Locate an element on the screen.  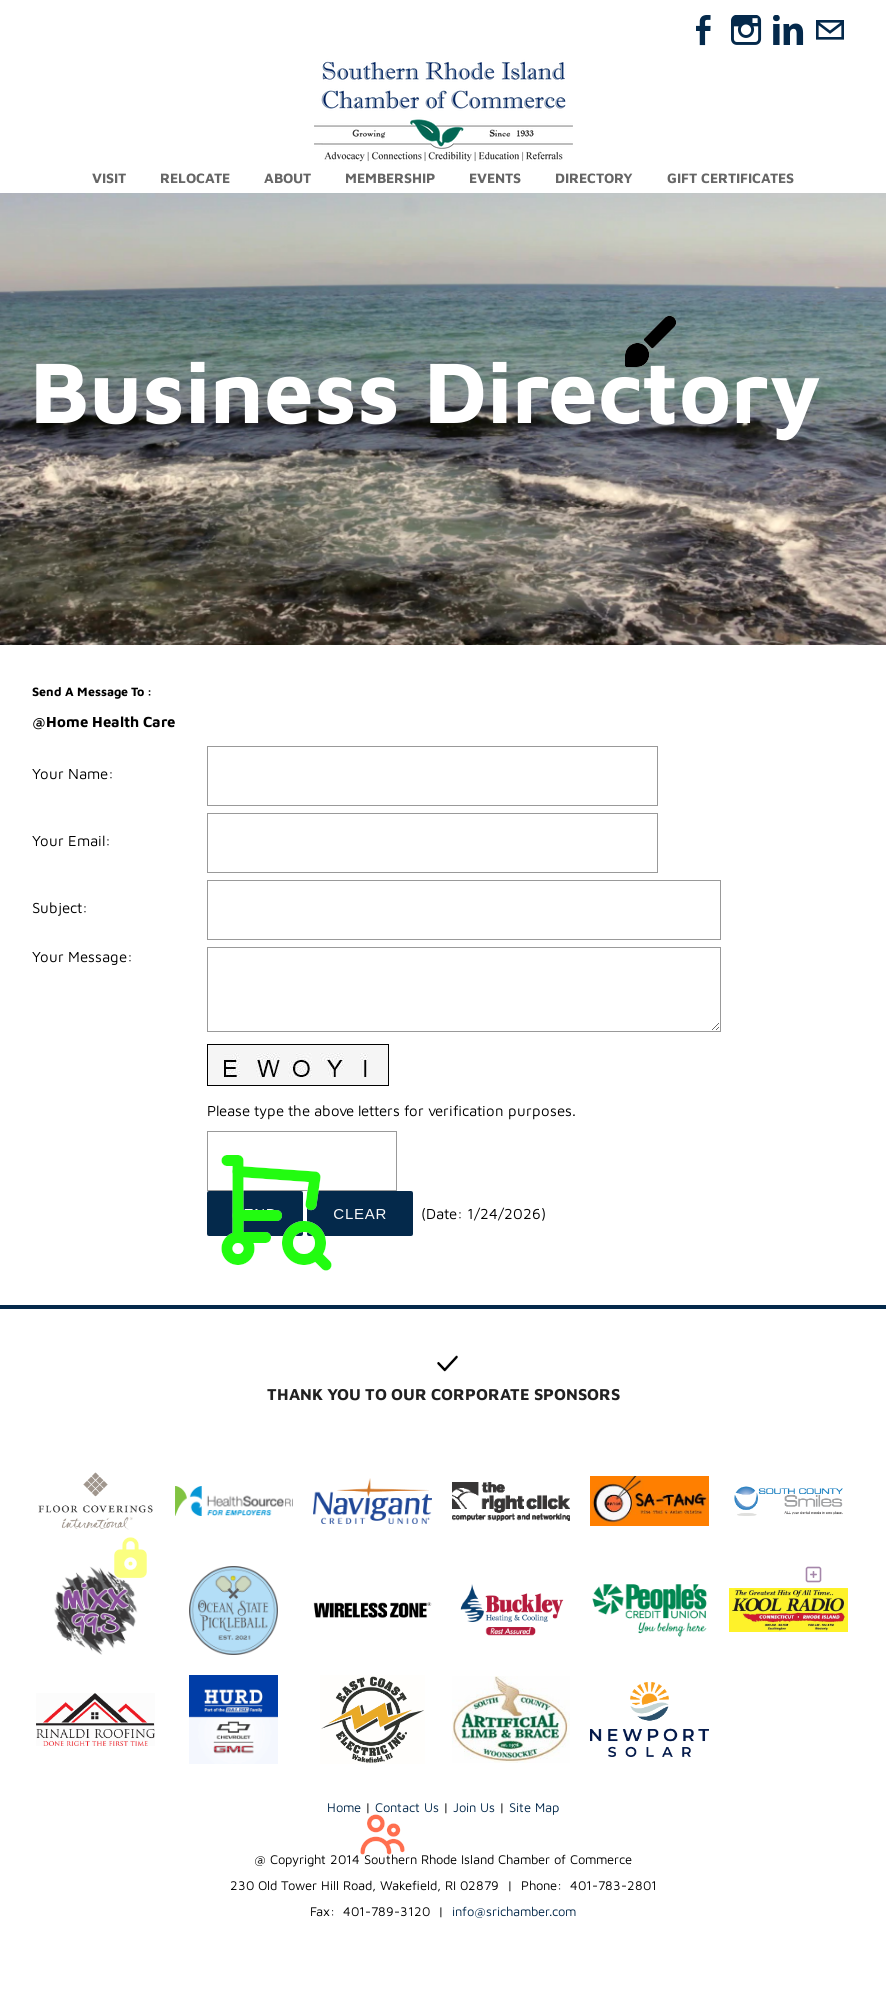
access brush or painting tools is located at coordinates (650, 341).